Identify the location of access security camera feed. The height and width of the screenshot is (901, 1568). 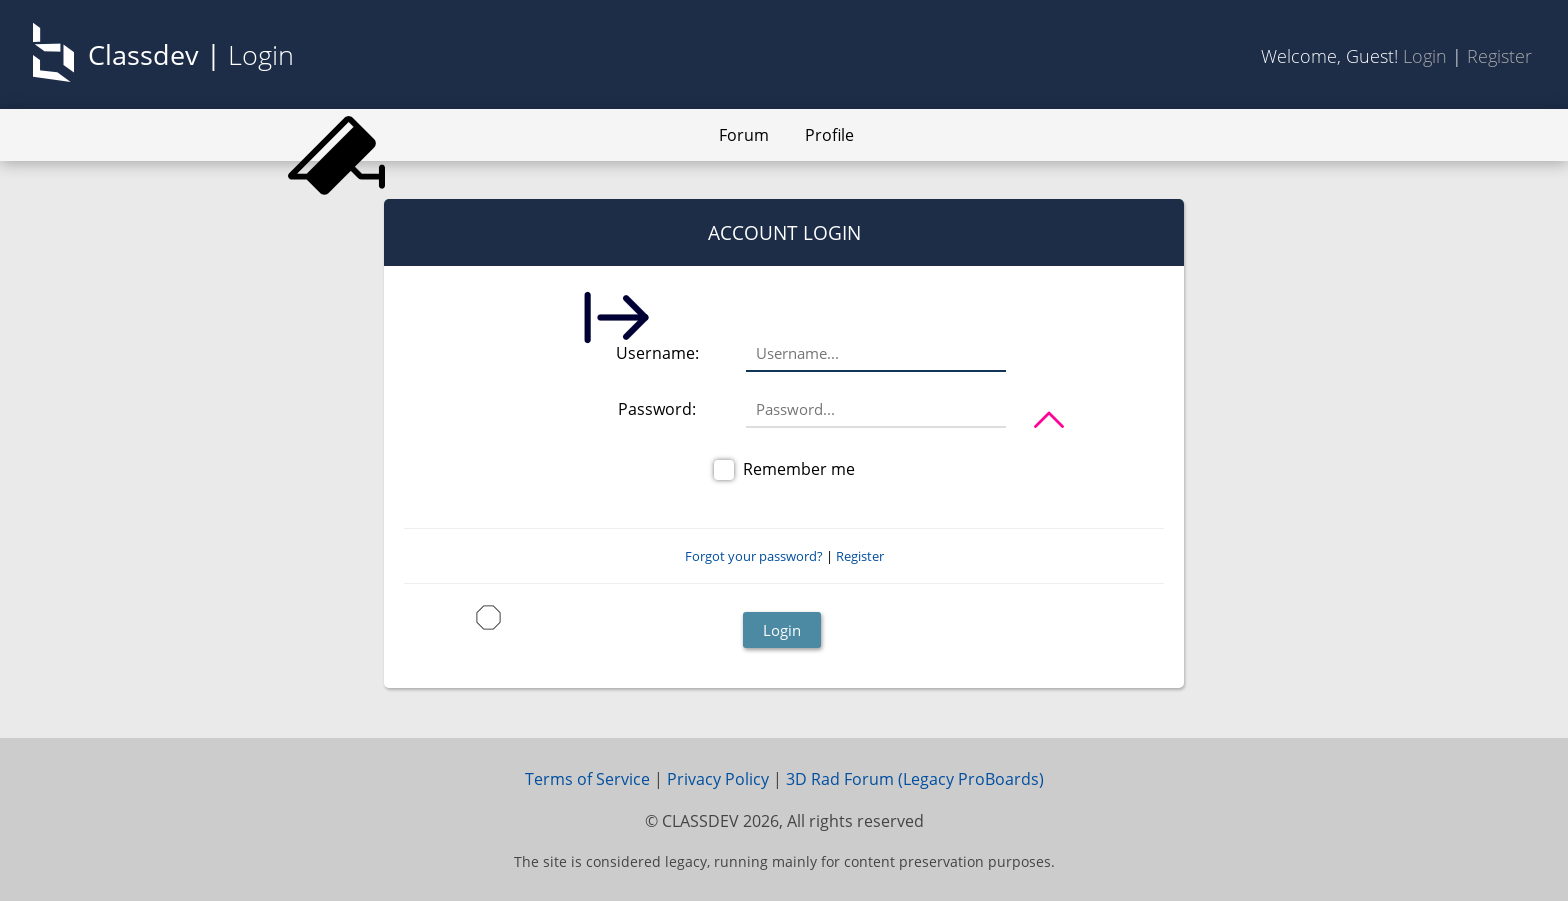
(336, 161).